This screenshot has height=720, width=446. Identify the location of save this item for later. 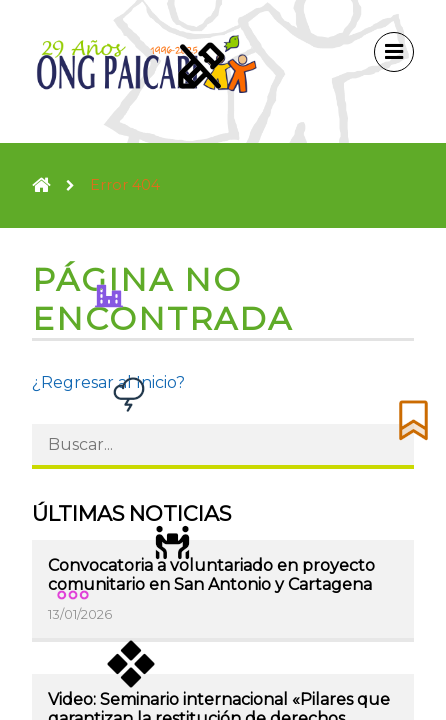
(413, 419).